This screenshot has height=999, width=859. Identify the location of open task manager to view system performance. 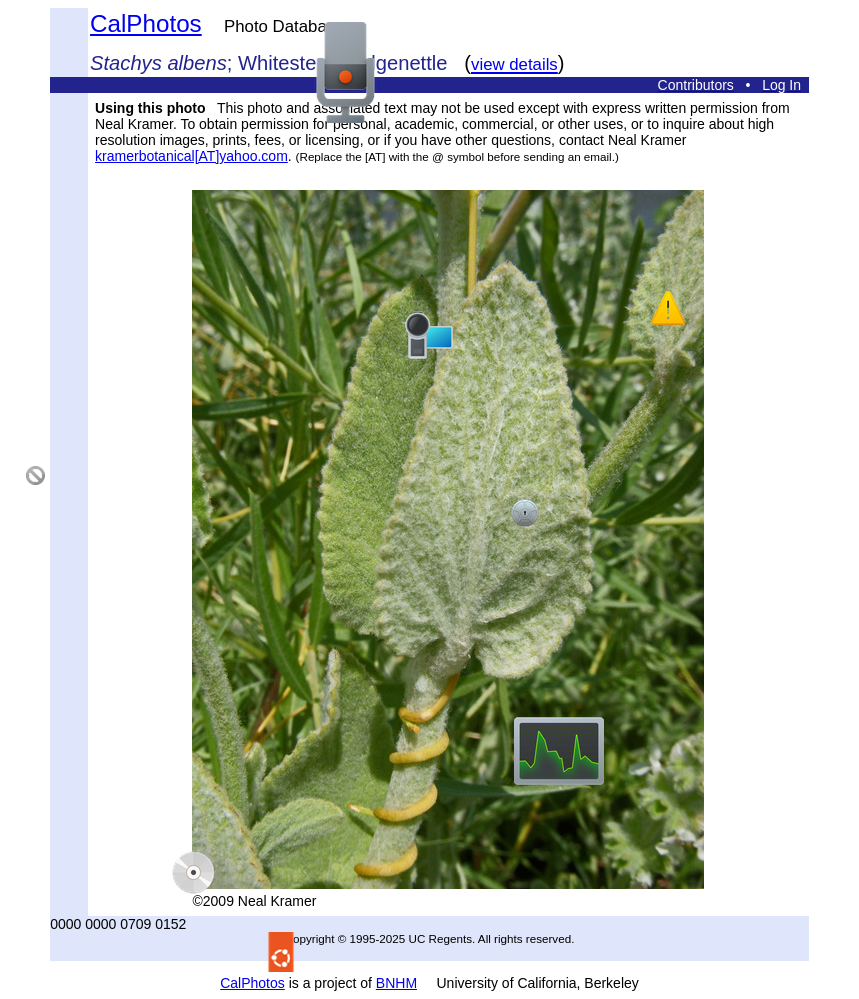
(559, 751).